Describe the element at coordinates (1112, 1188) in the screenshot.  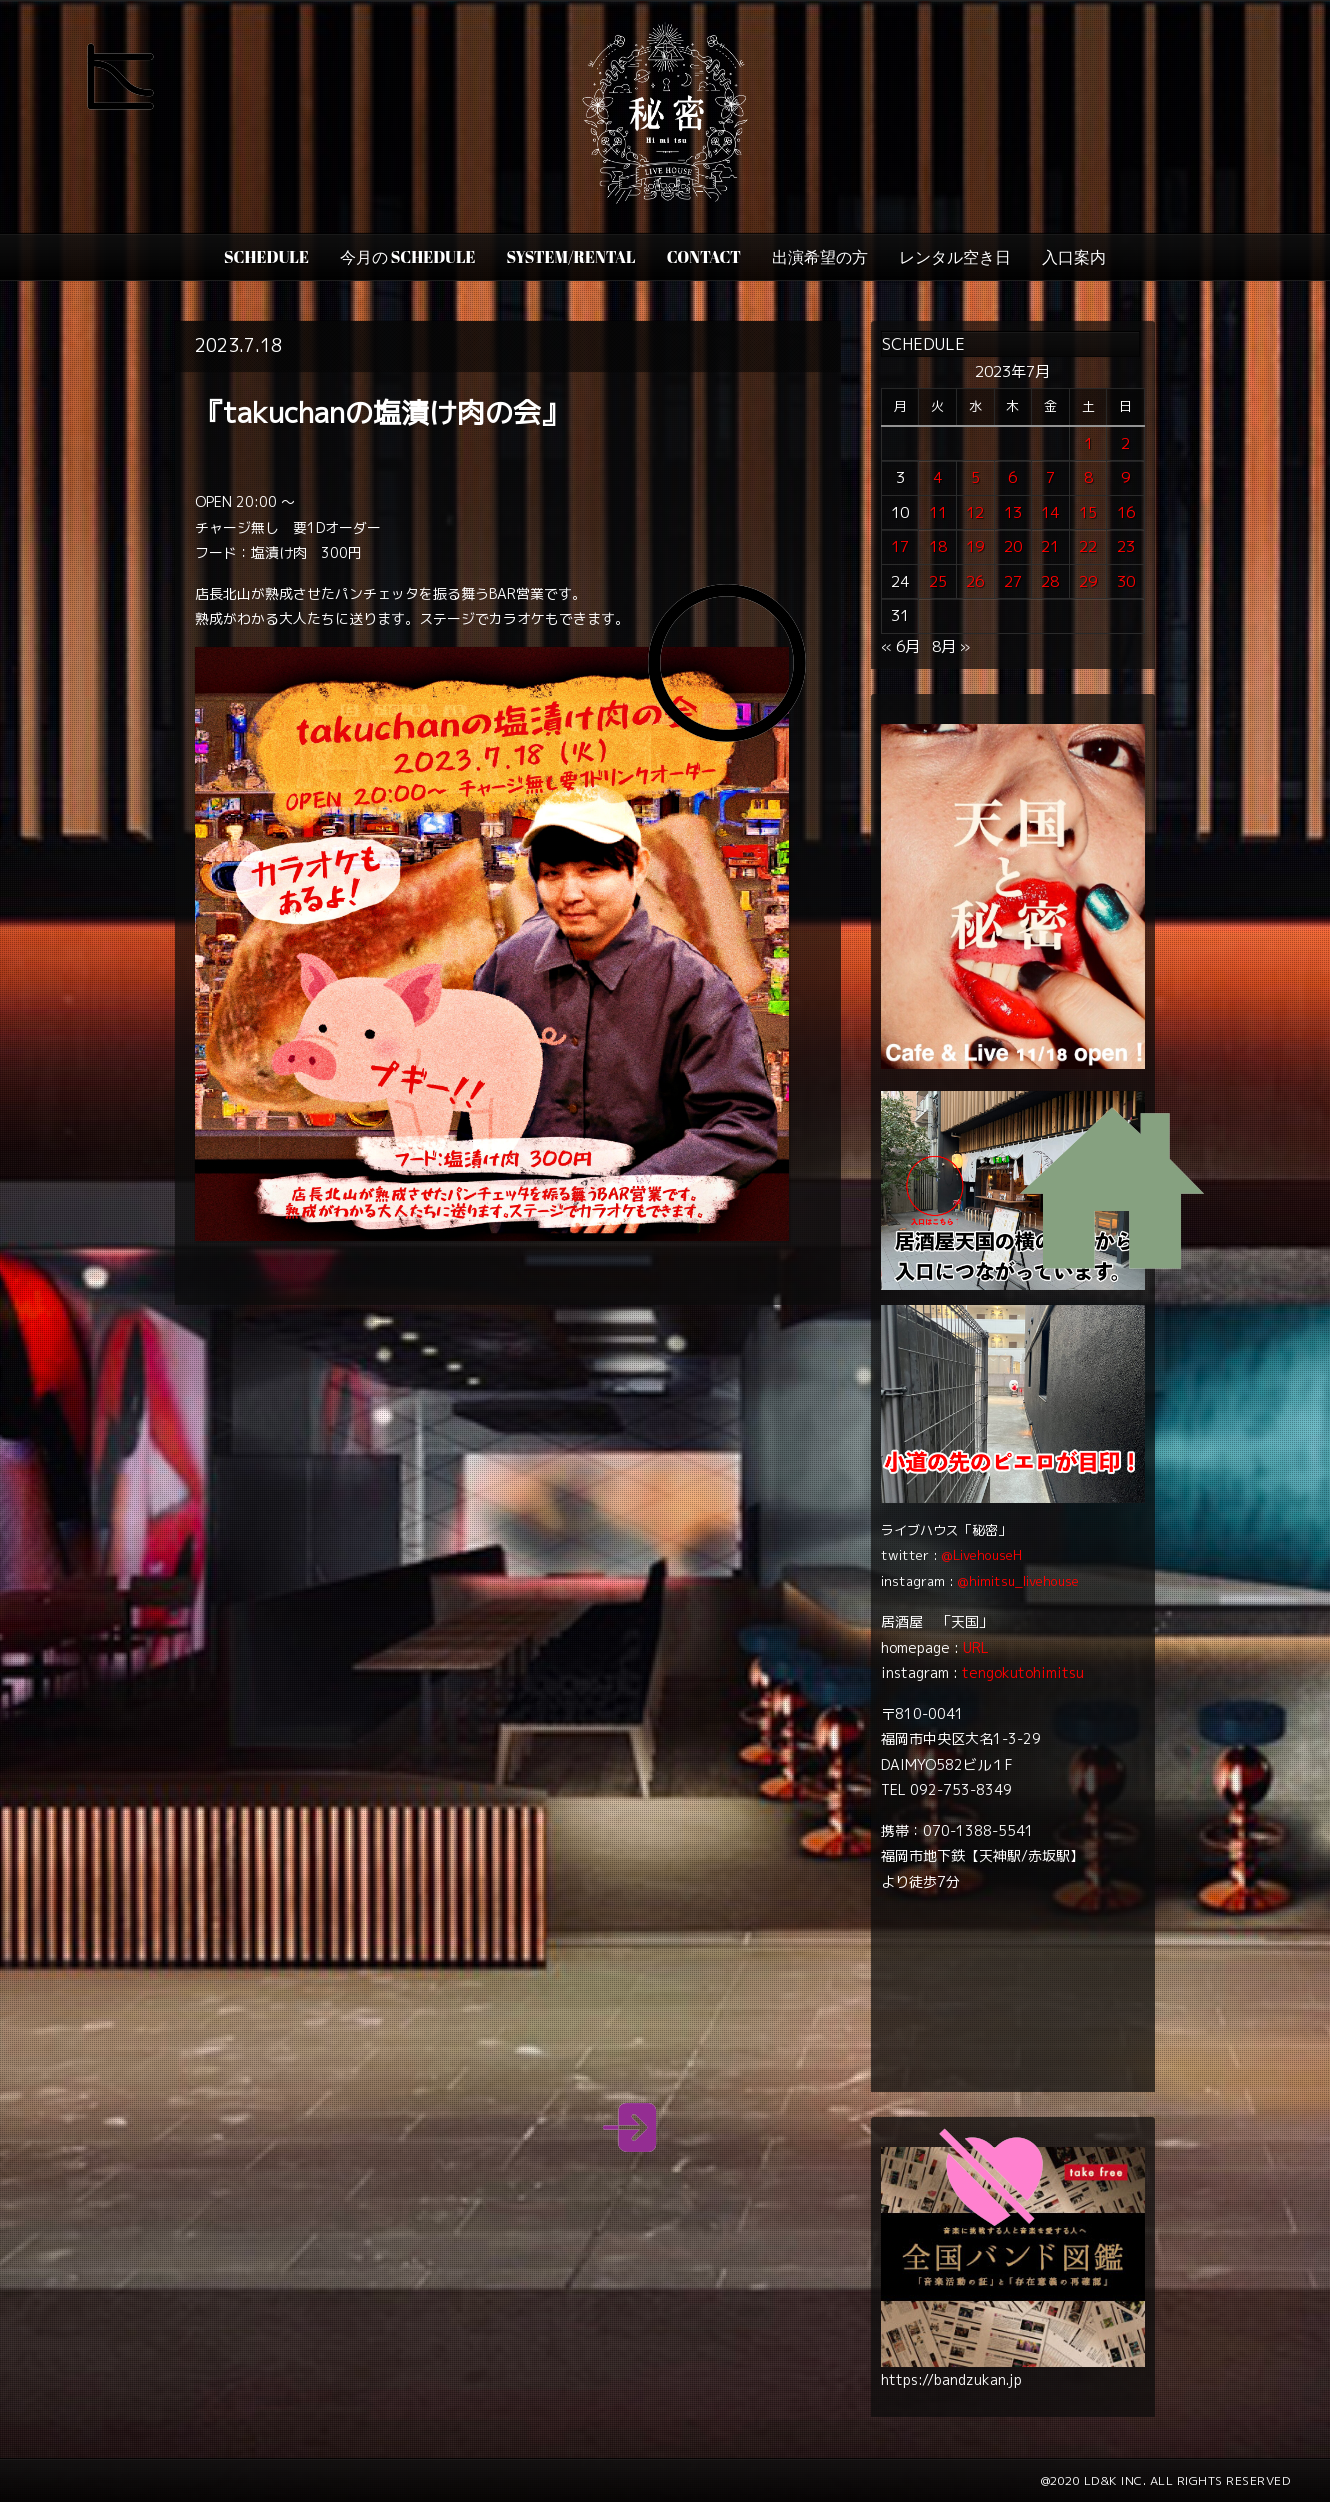
I see `navigate to the home screen` at that location.